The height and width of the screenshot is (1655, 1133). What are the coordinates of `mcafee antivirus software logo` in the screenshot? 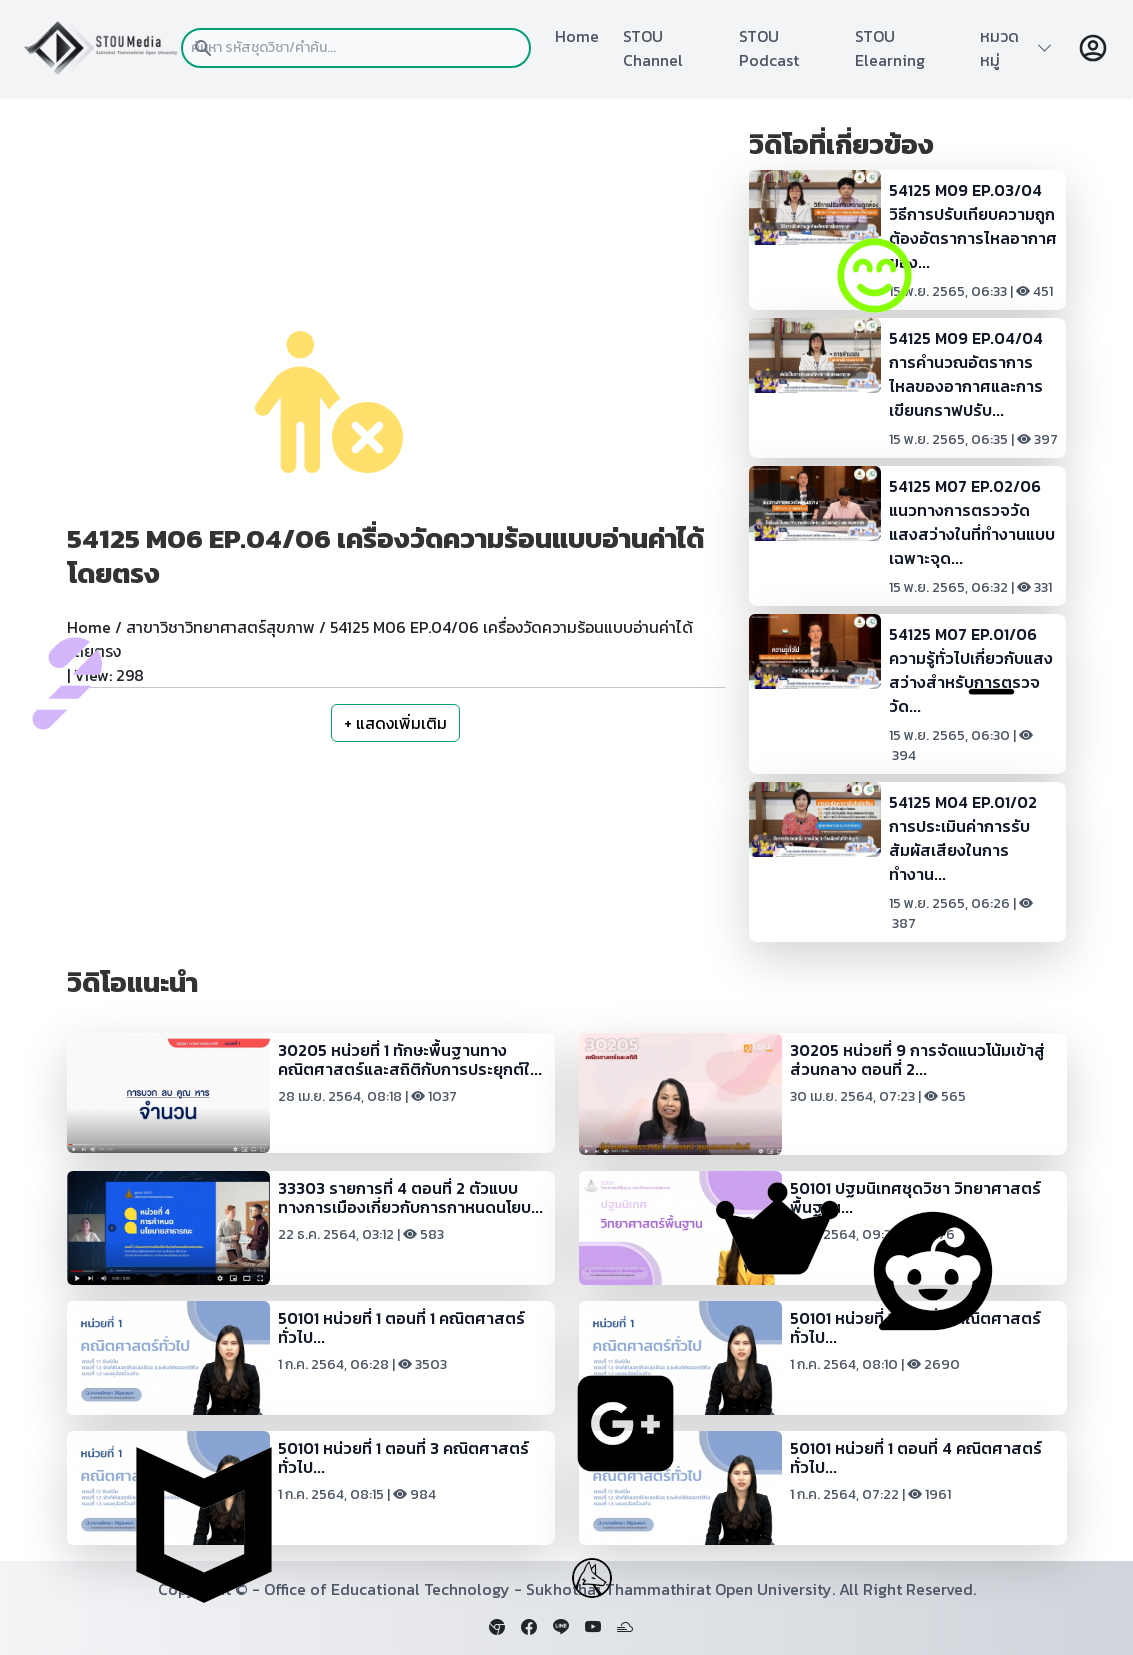 It's located at (204, 1525).